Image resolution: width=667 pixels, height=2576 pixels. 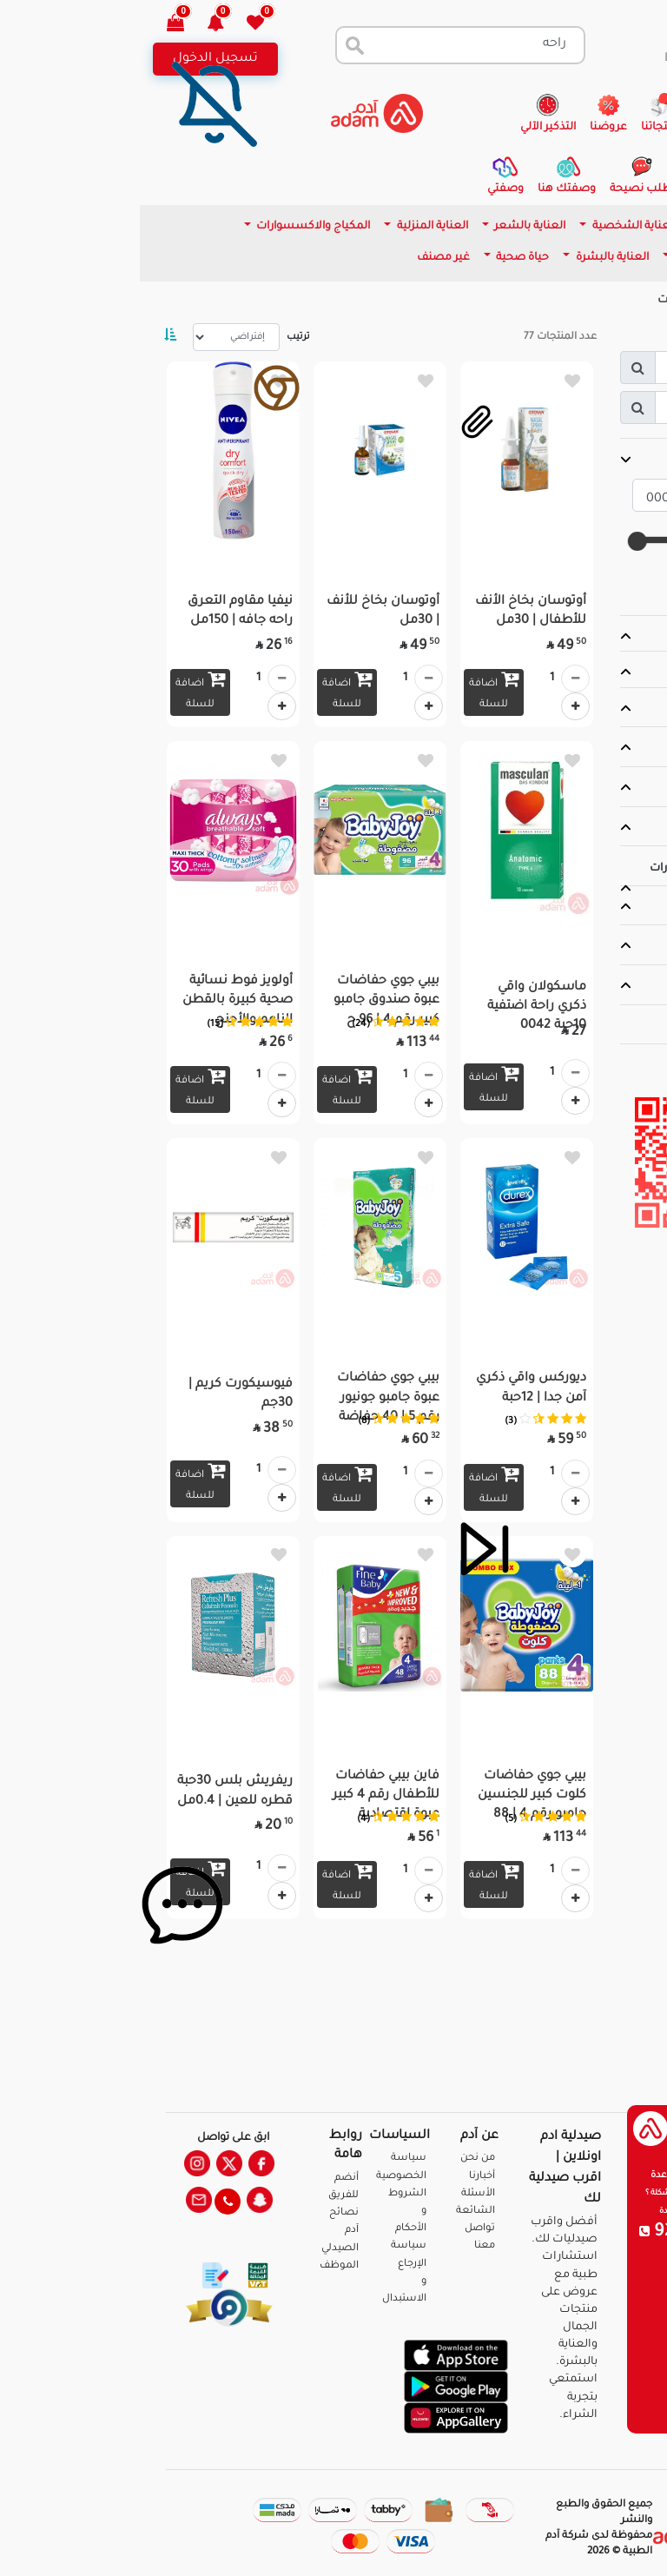 I want to click on open Google Chrome browser, so click(x=276, y=387).